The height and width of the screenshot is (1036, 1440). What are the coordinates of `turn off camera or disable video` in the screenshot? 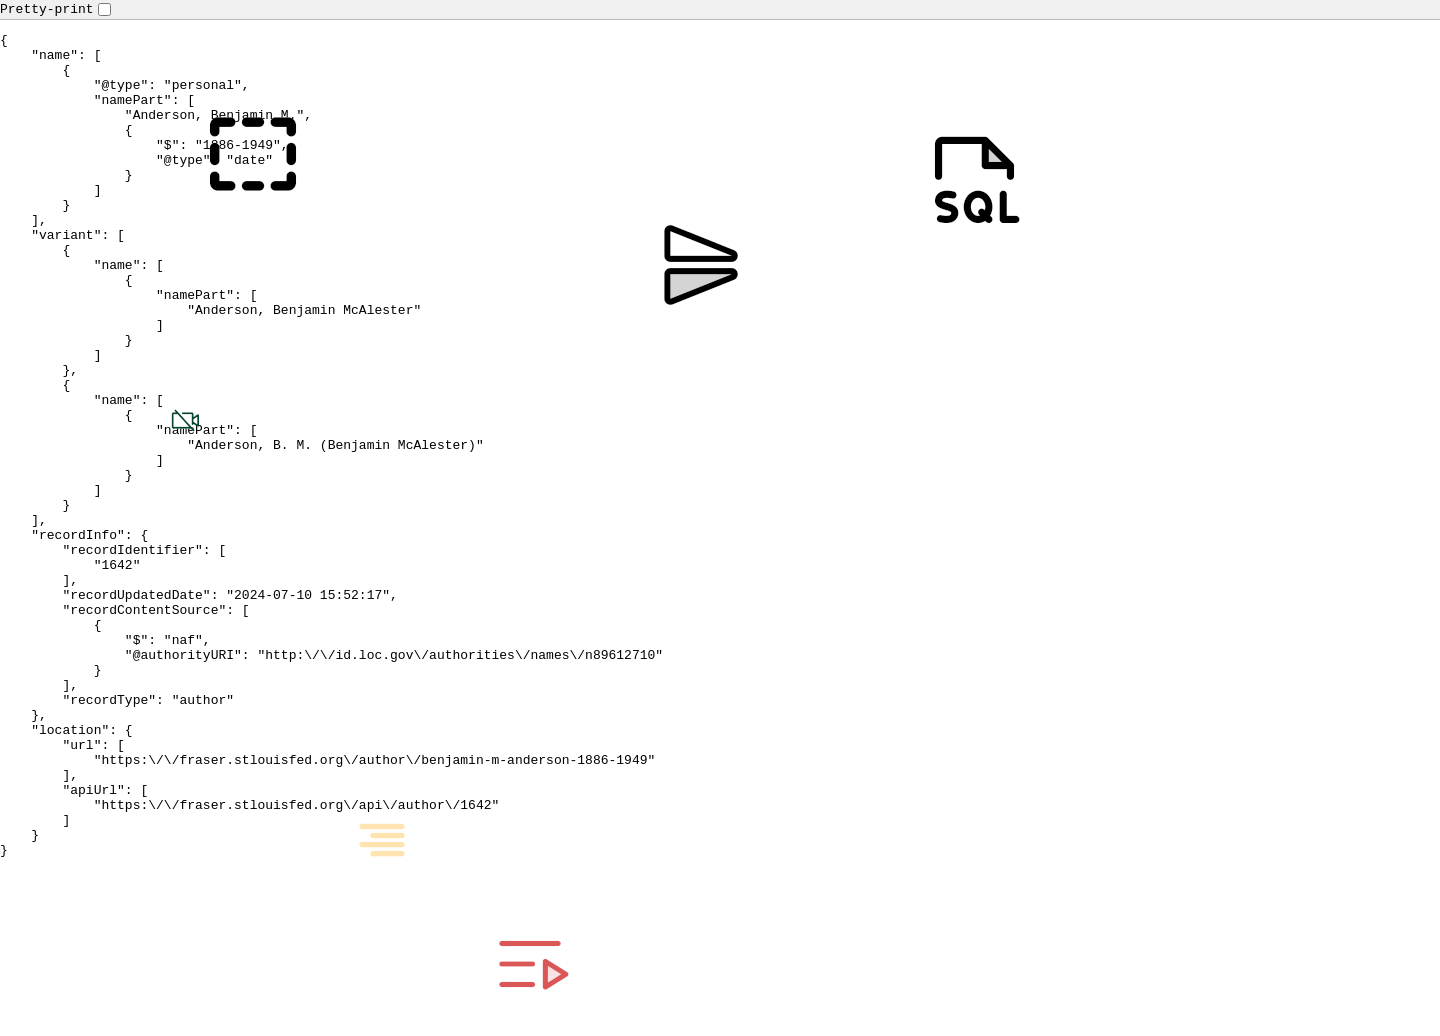 It's located at (184, 420).